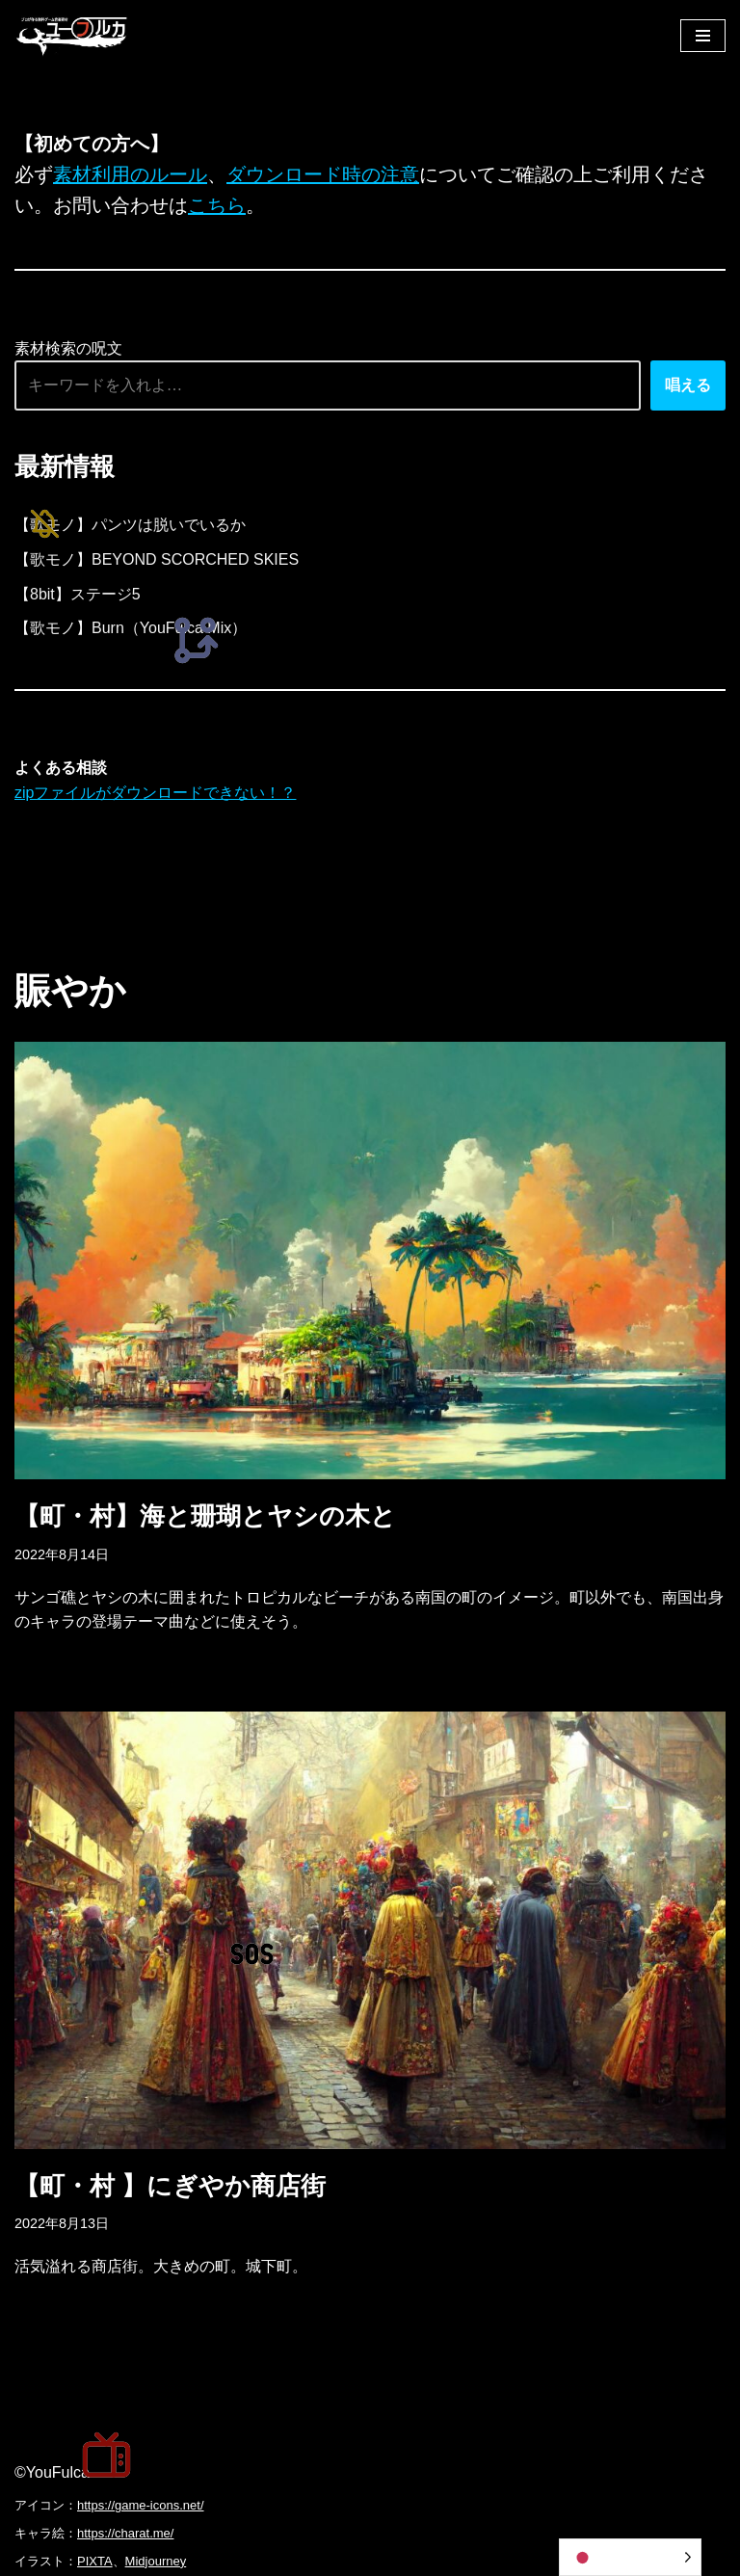 This screenshot has width=740, height=2576. What do you see at coordinates (44, 523) in the screenshot?
I see `mute notifications` at bounding box center [44, 523].